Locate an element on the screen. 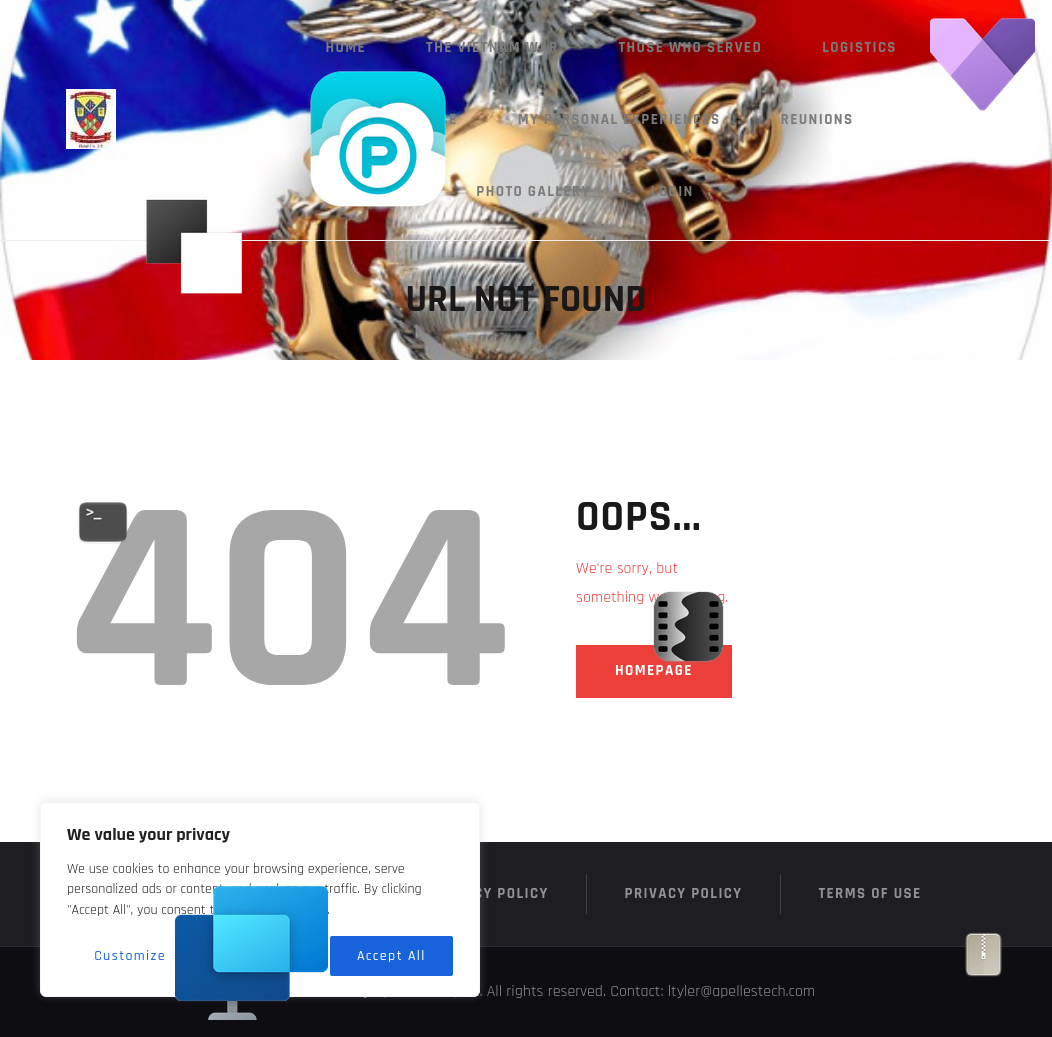 The height and width of the screenshot is (1037, 1052). open pCloud cloud storage app is located at coordinates (378, 139).